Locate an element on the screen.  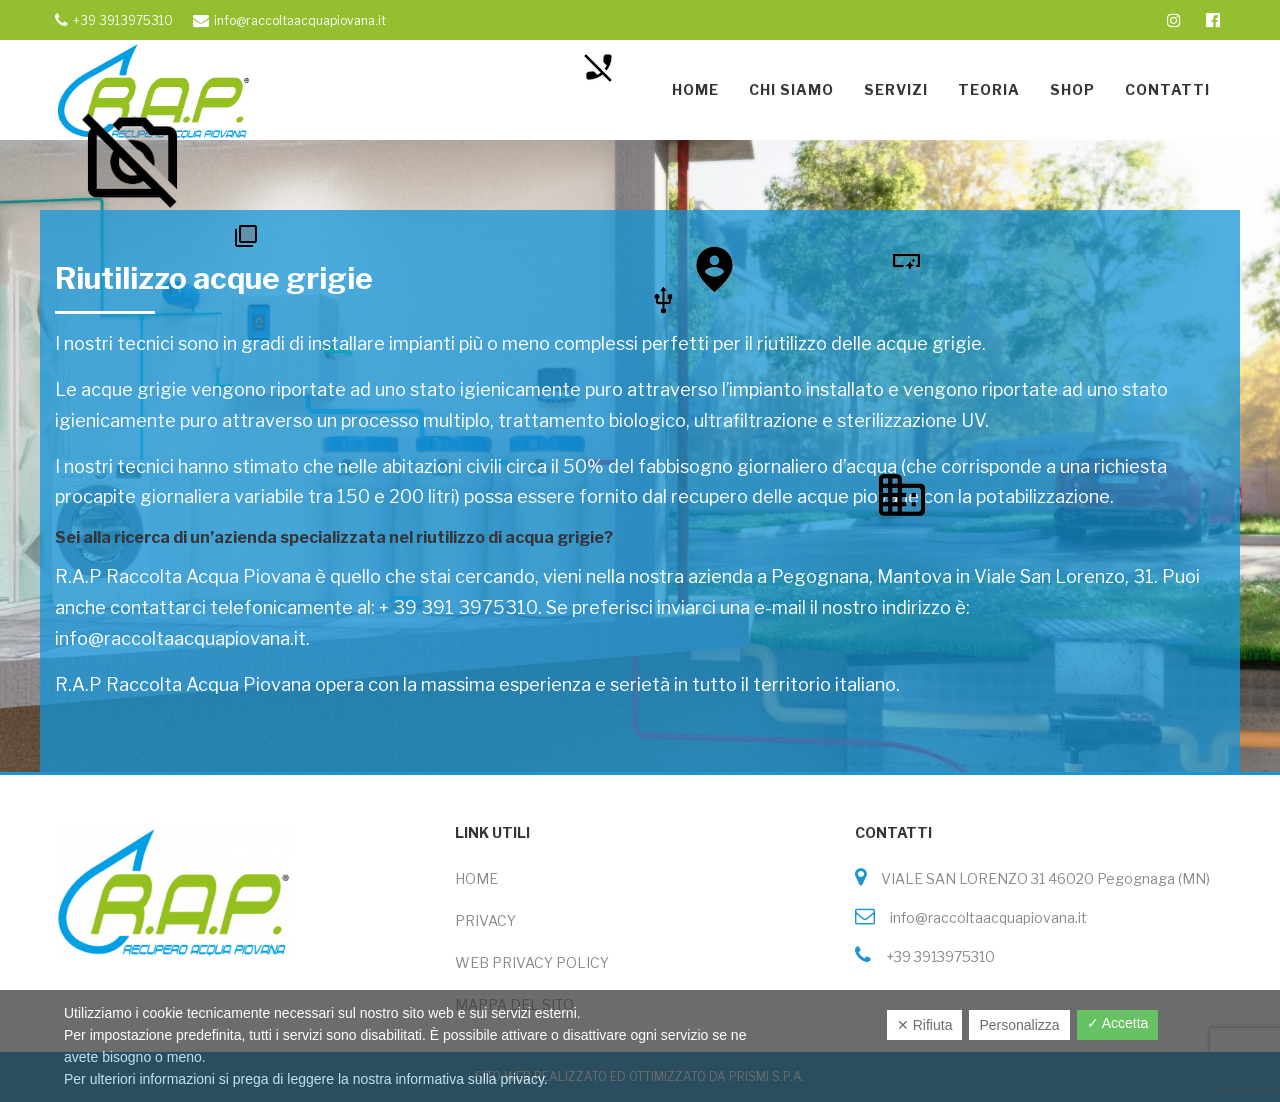
view organization or company details is located at coordinates (902, 495).